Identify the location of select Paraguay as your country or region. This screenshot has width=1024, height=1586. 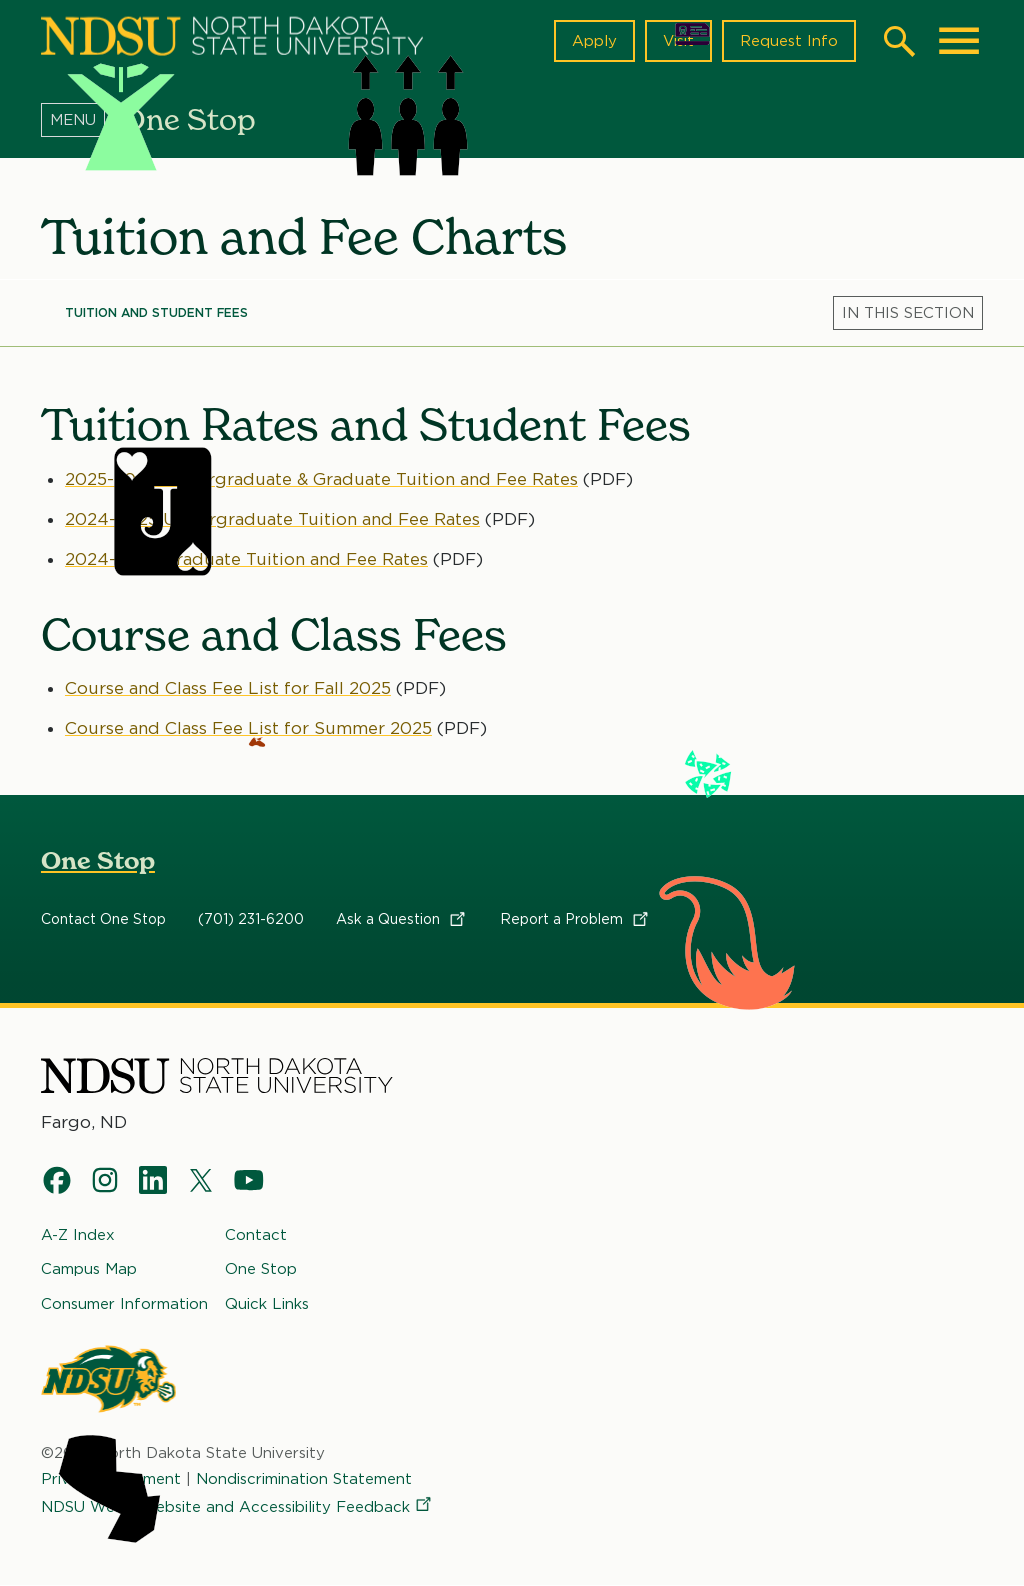
(109, 1488).